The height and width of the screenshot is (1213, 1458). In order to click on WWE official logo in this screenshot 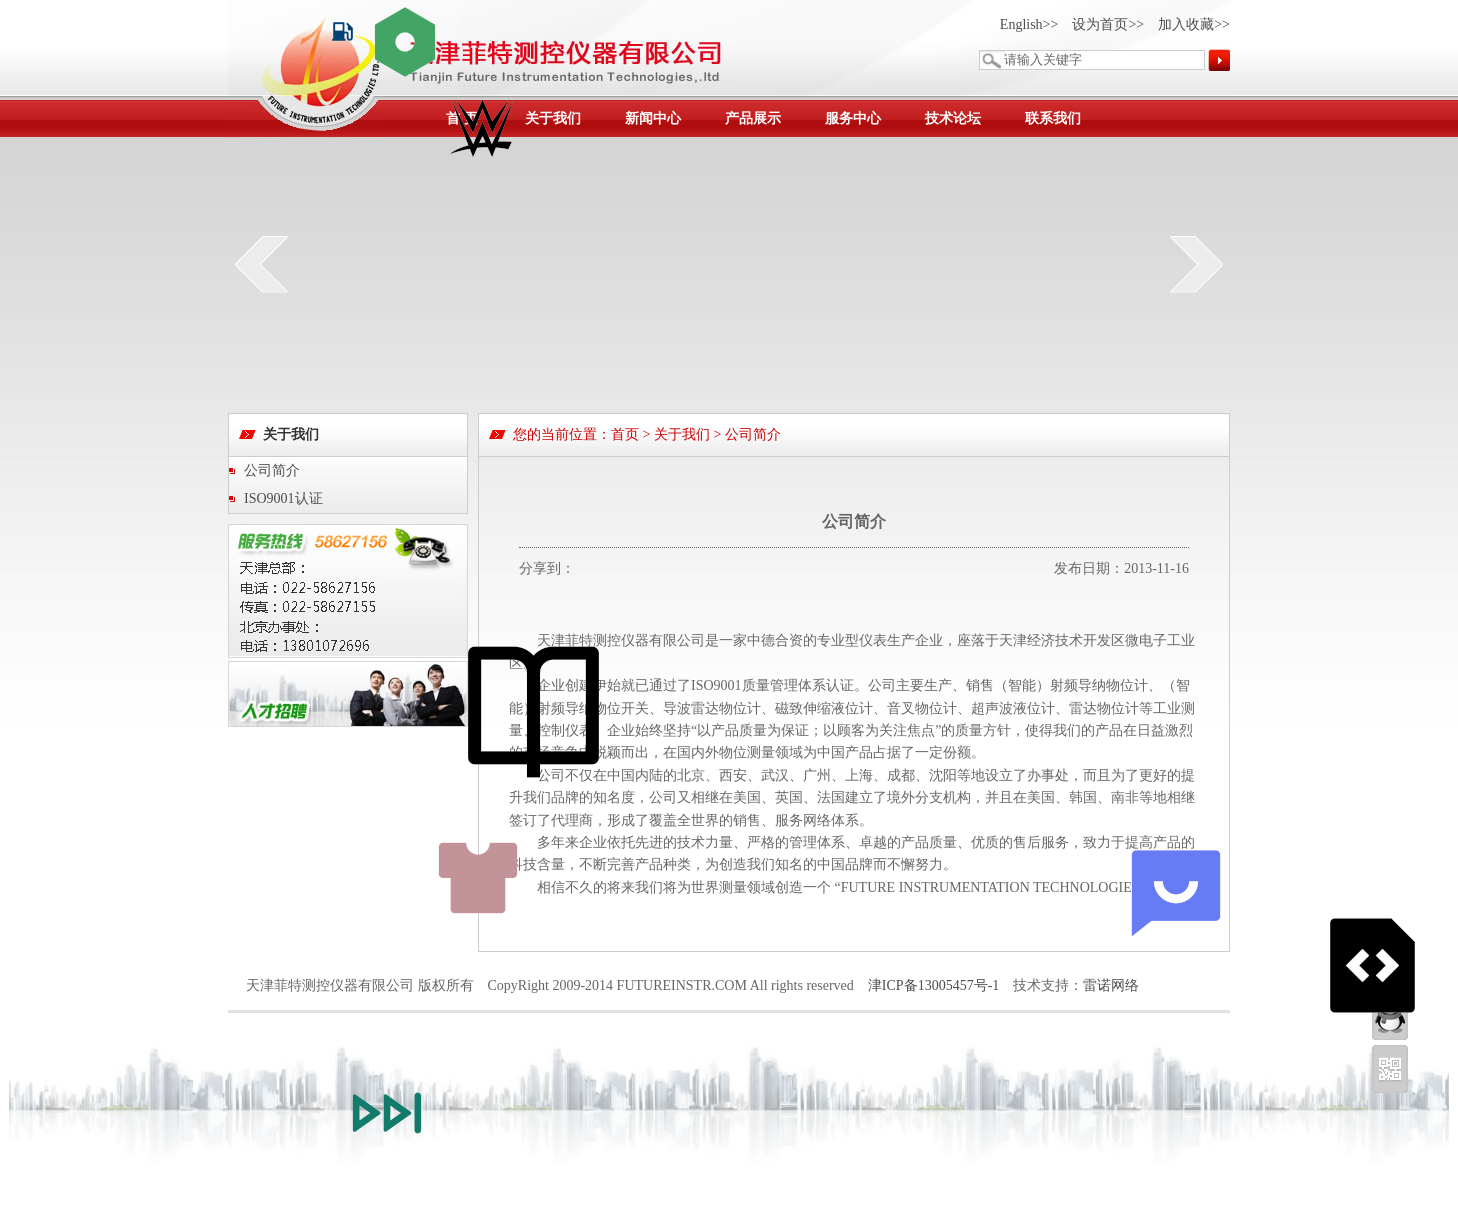, I will do `click(482, 128)`.